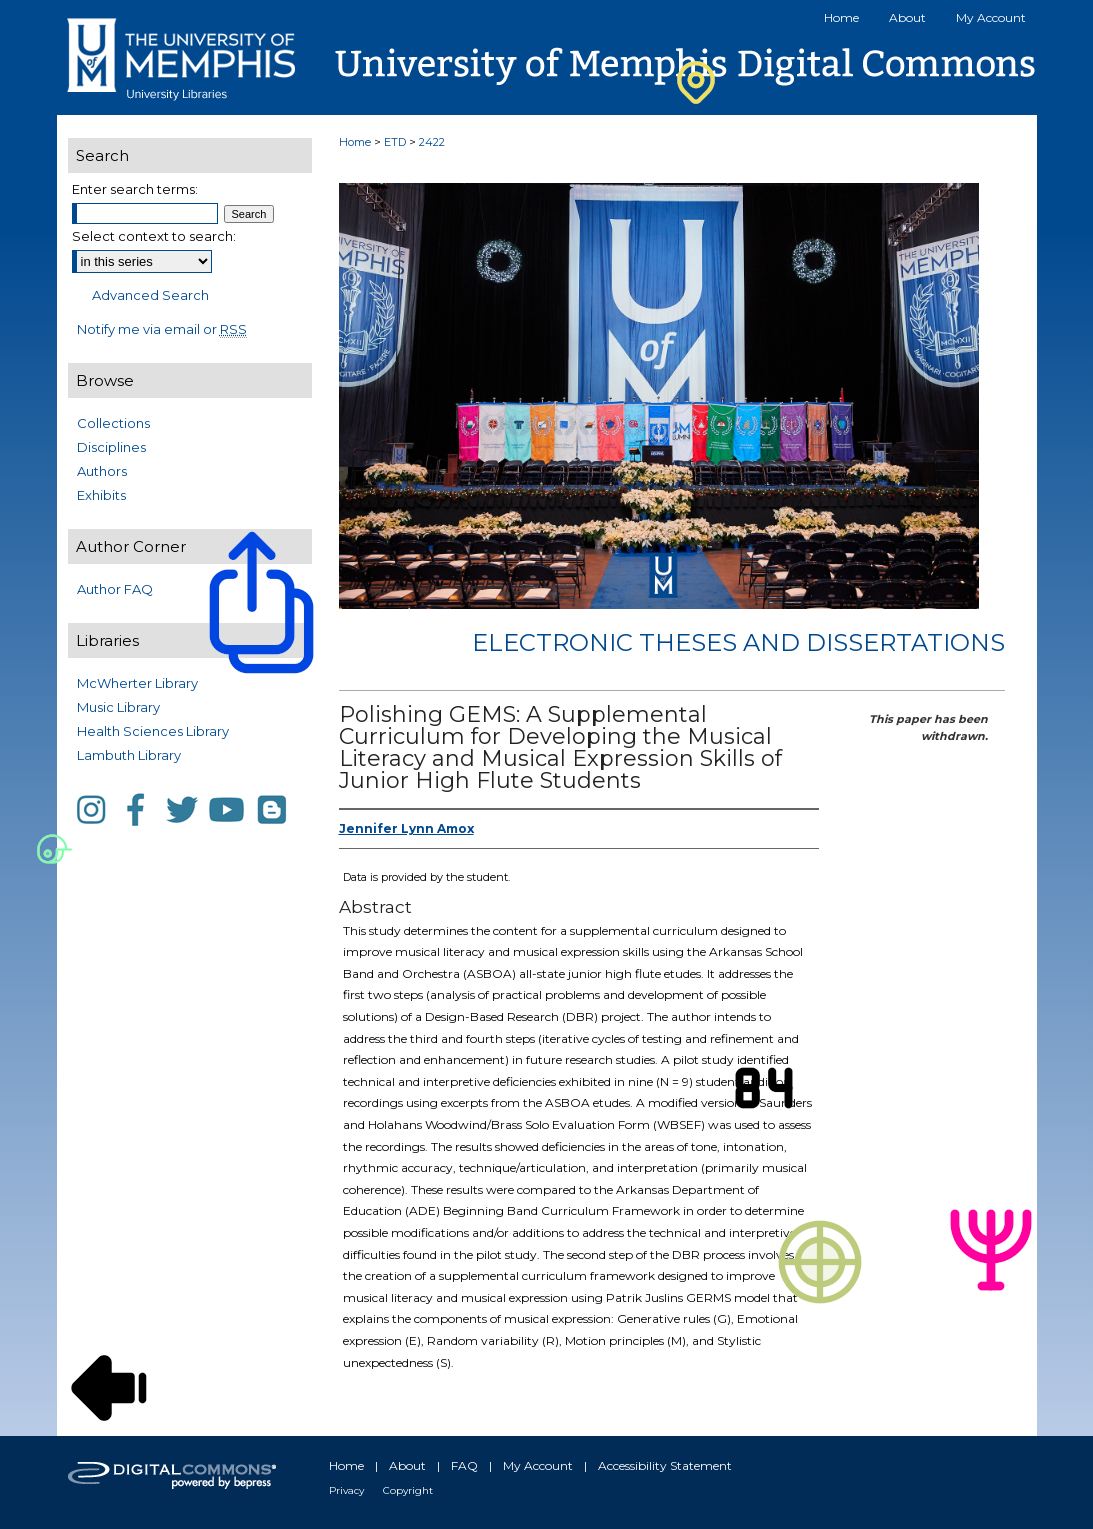  What do you see at coordinates (261, 602) in the screenshot?
I see `share or export multiple items` at bounding box center [261, 602].